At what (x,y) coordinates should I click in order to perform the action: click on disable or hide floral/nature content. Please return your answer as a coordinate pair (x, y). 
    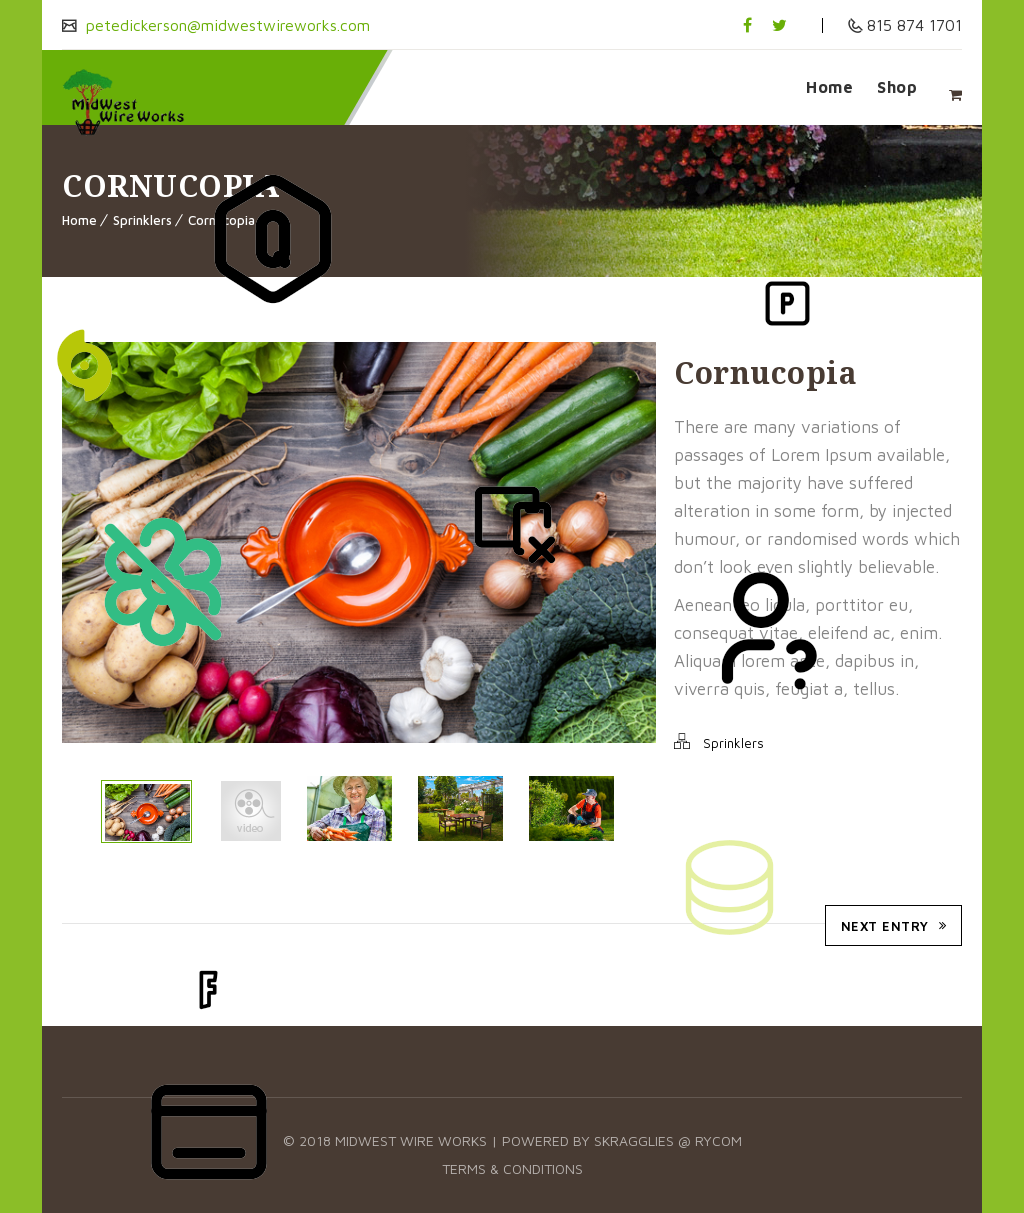
    Looking at the image, I should click on (163, 582).